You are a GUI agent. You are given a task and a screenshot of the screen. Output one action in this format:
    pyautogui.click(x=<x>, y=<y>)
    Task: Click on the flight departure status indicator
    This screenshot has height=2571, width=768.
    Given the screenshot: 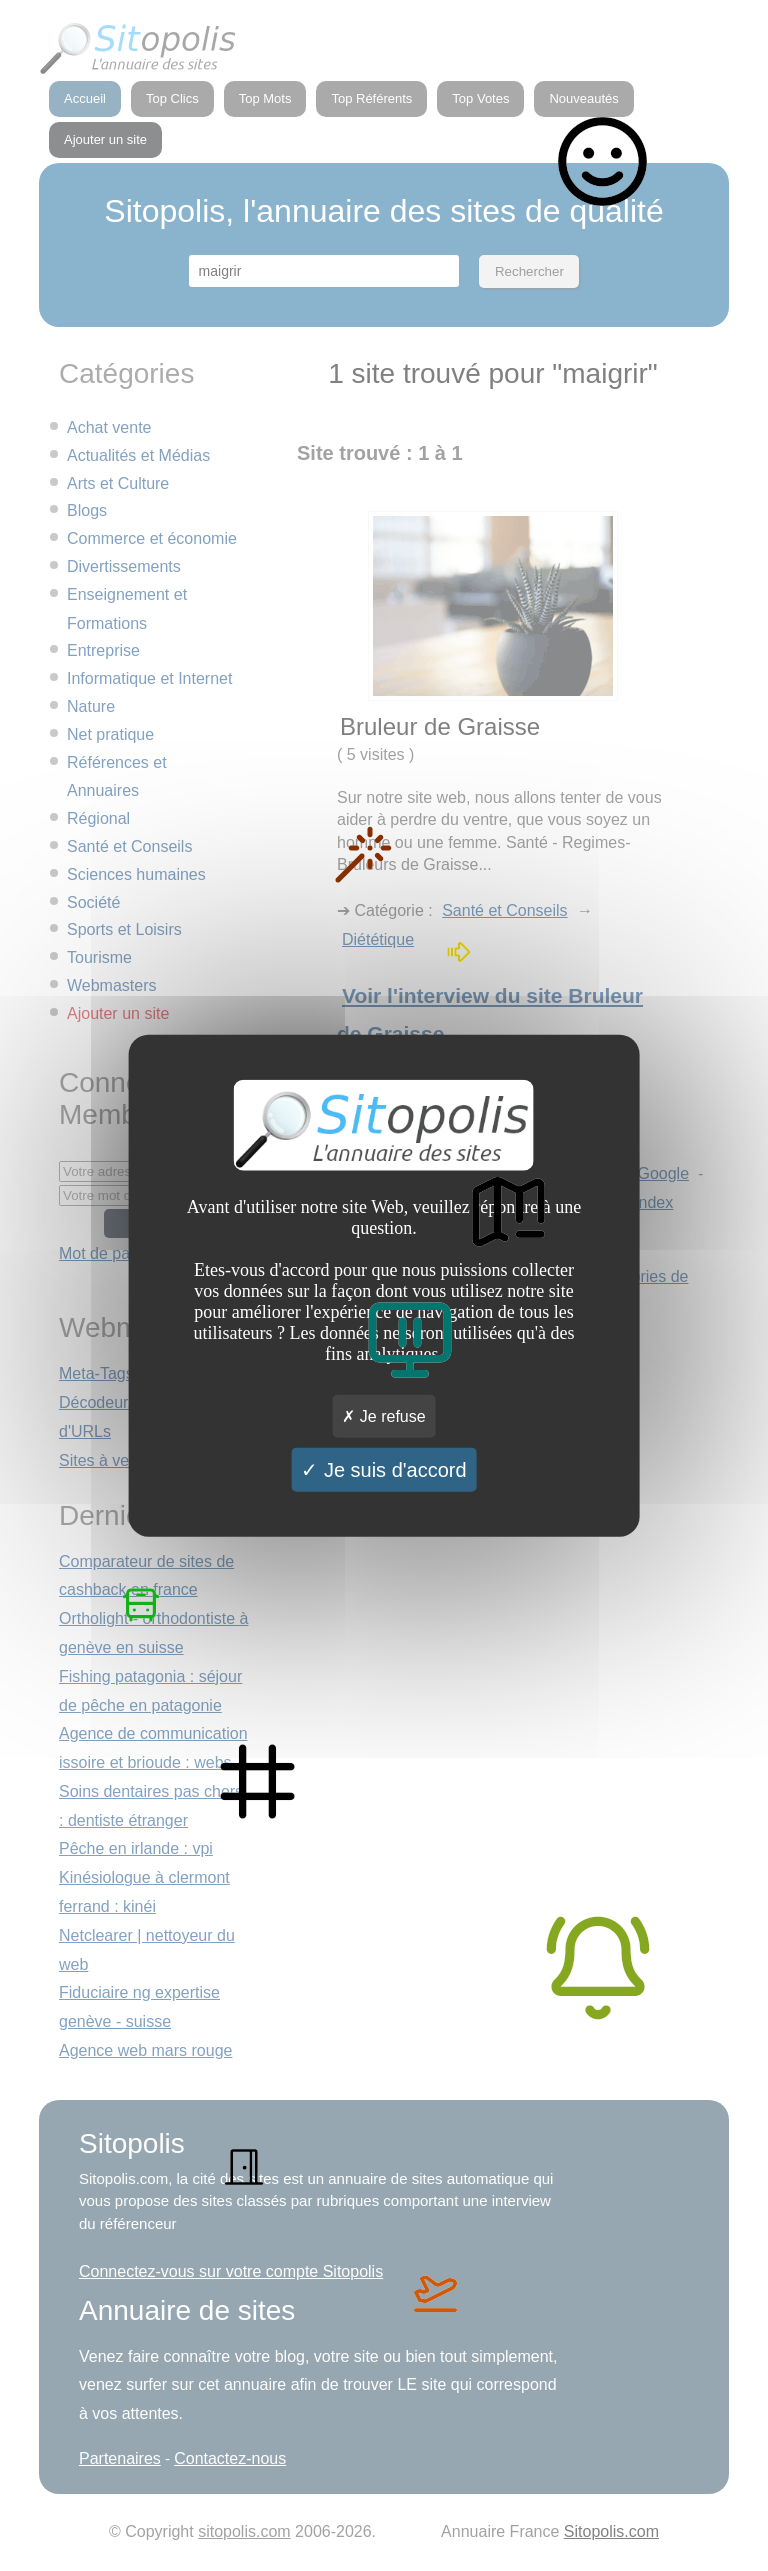 What is the action you would take?
    pyautogui.click(x=435, y=2290)
    